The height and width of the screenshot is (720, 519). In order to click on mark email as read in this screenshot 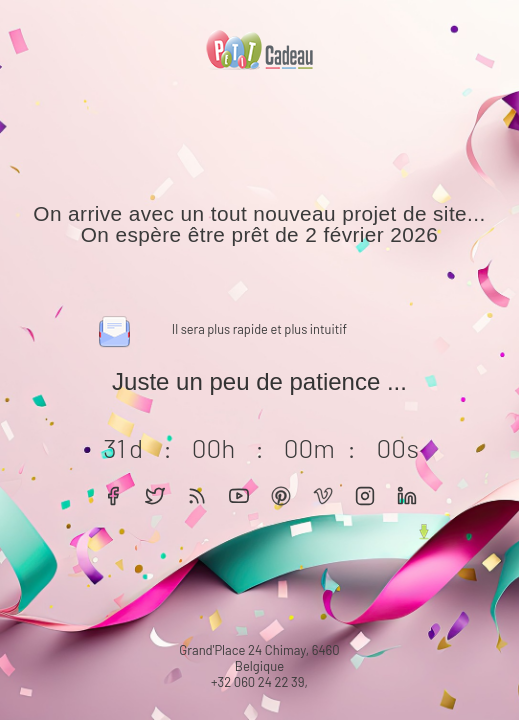, I will do `click(114, 332)`.